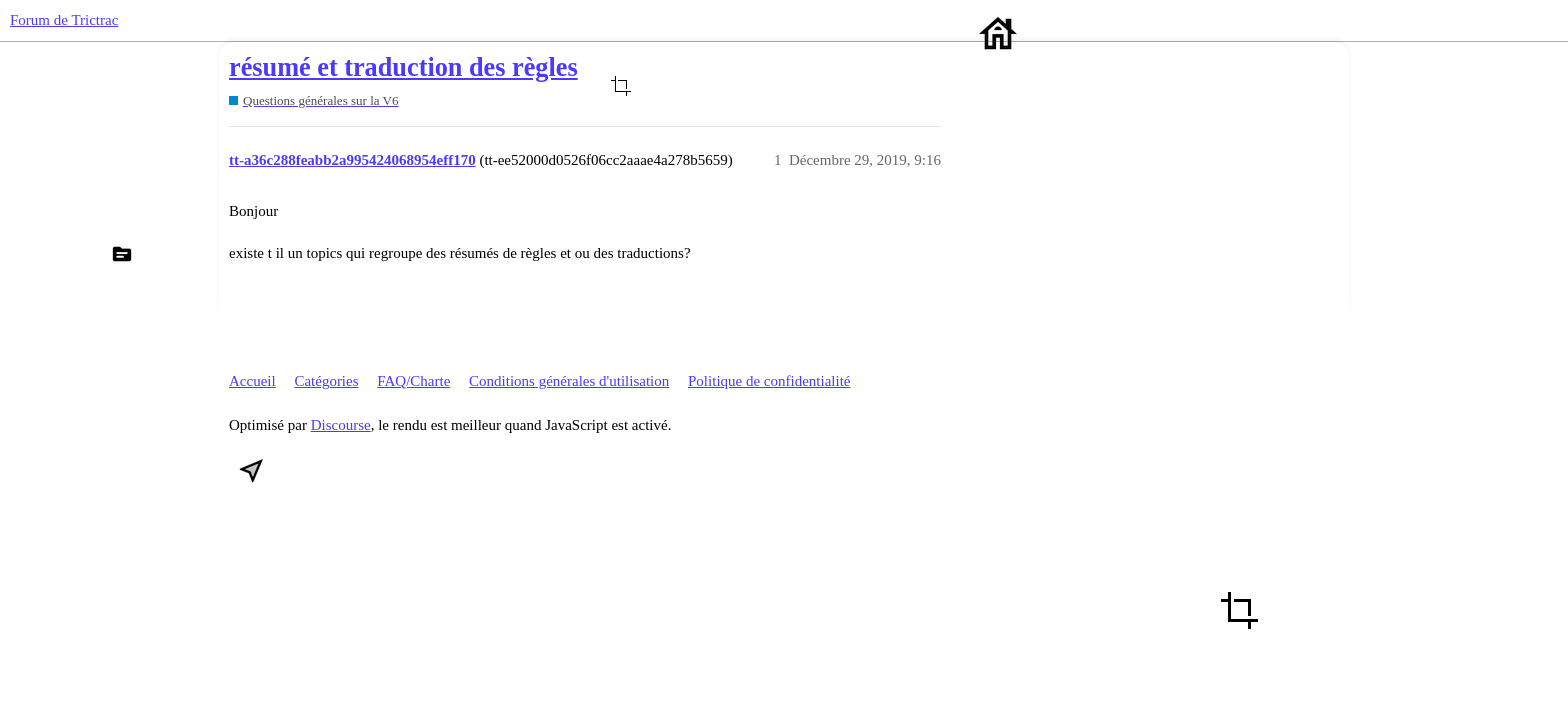  I want to click on crop an image, so click(1239, 610).